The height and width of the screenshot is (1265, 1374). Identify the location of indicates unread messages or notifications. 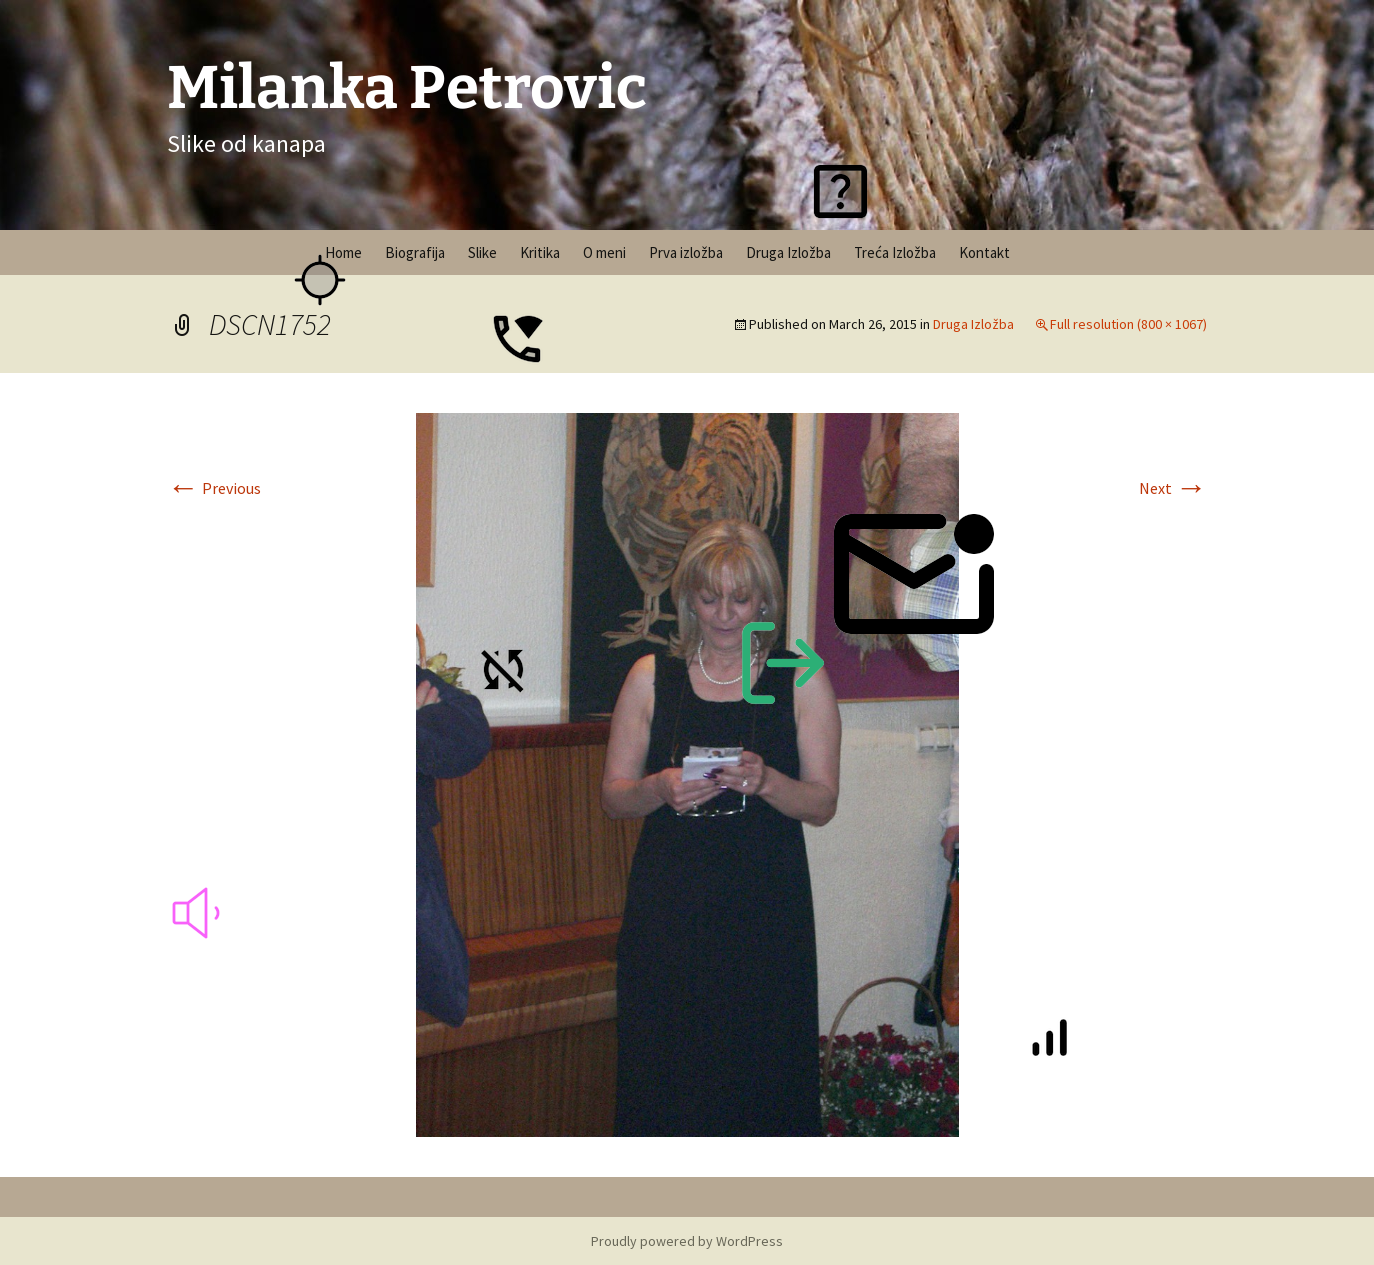
(914, 574).